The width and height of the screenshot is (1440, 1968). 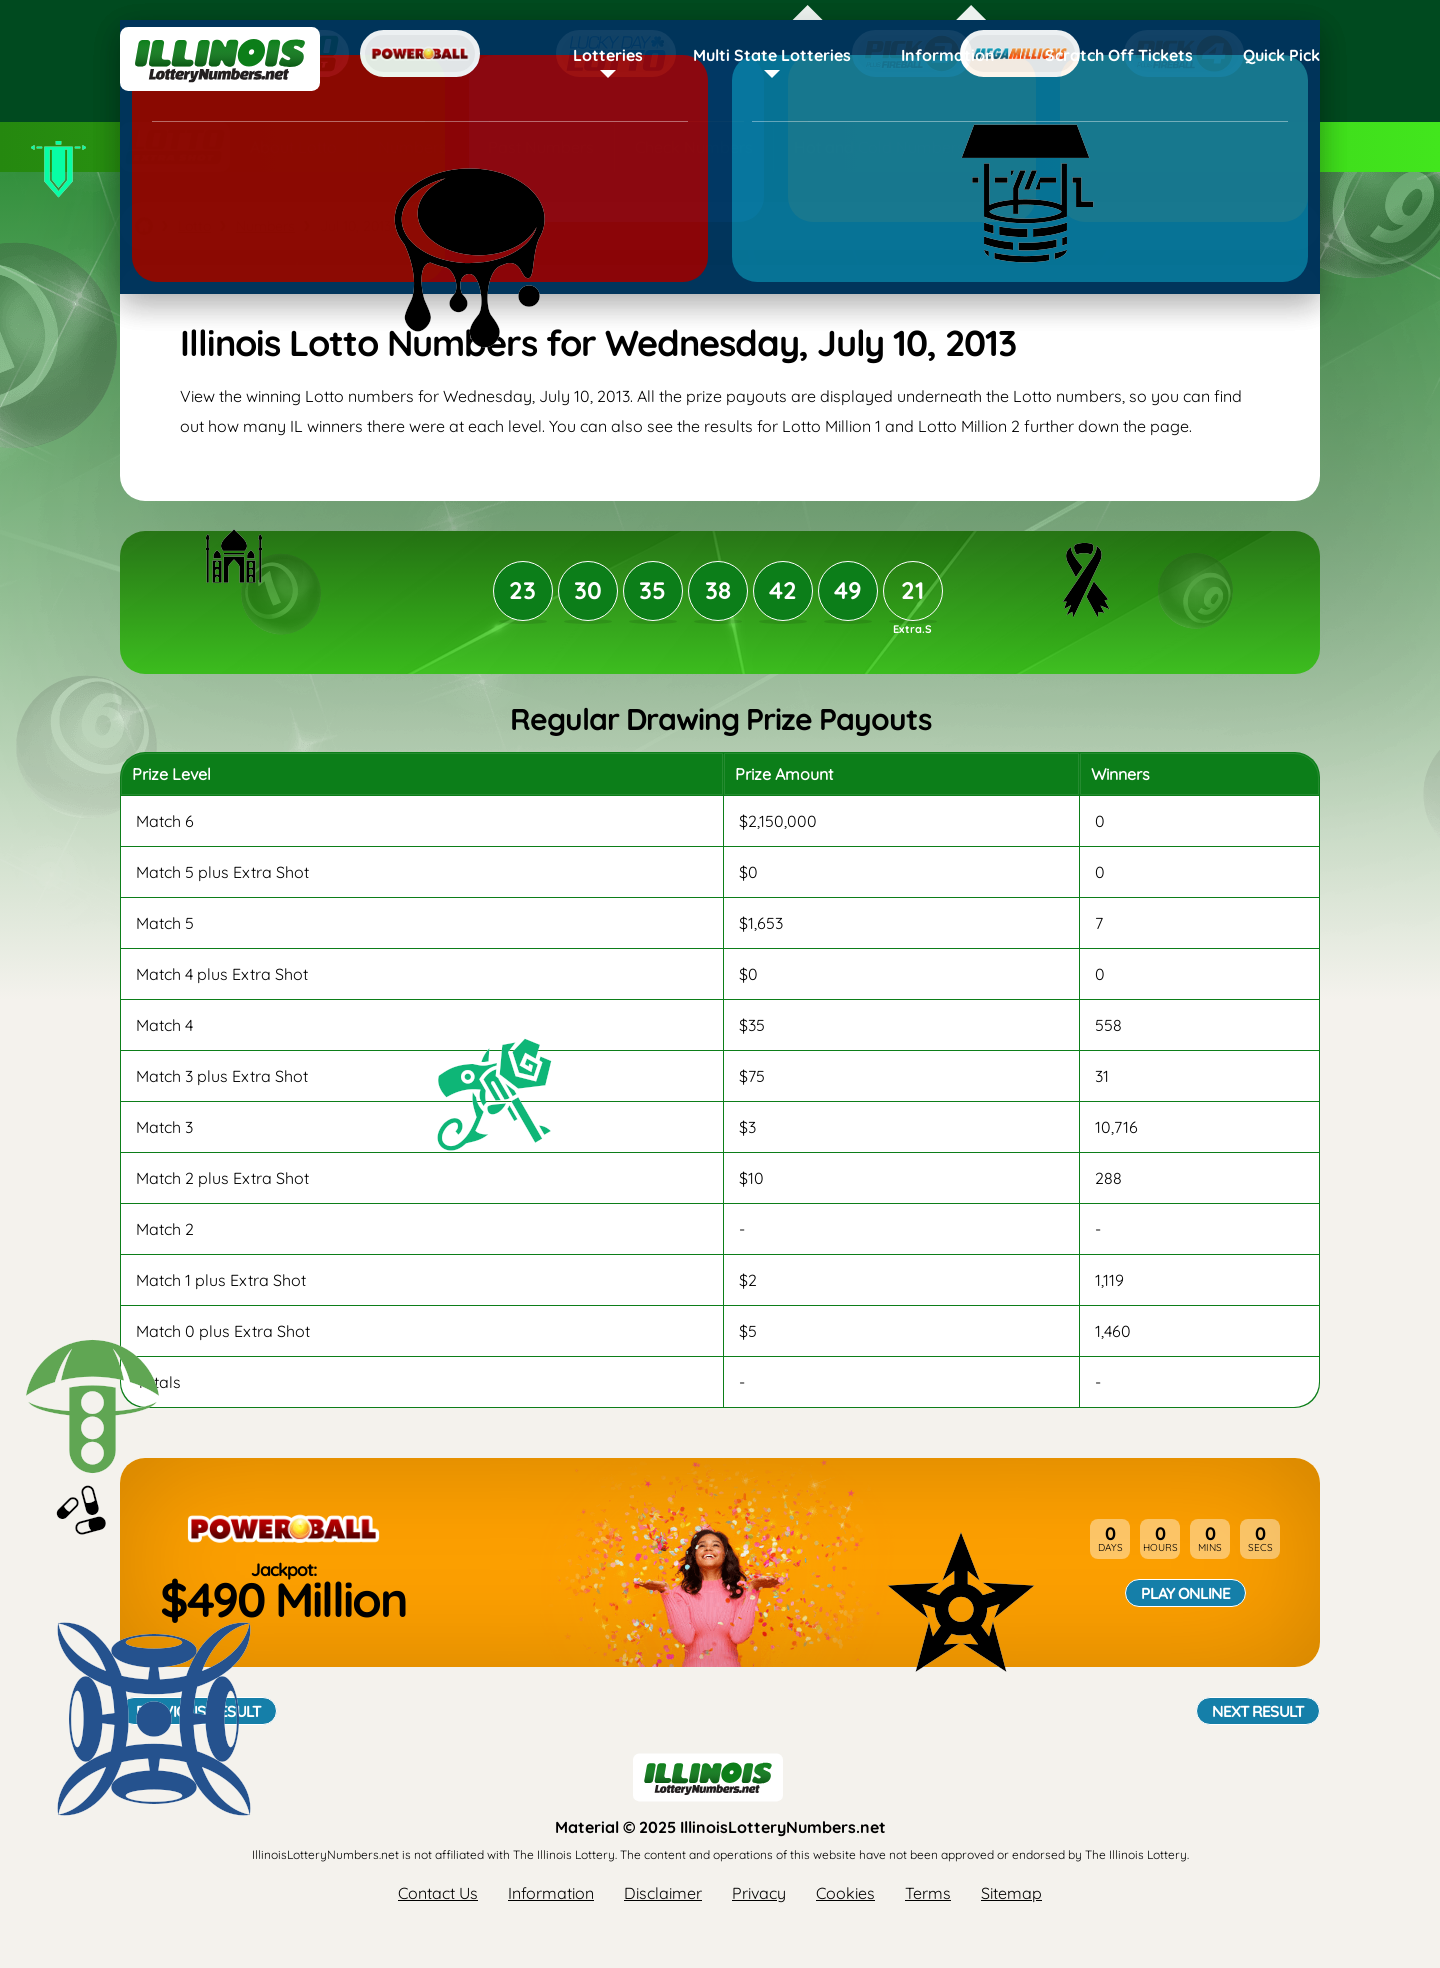 I want to click on decorative geometric pattern or ornamental design element, so click(x=154, y=1719).